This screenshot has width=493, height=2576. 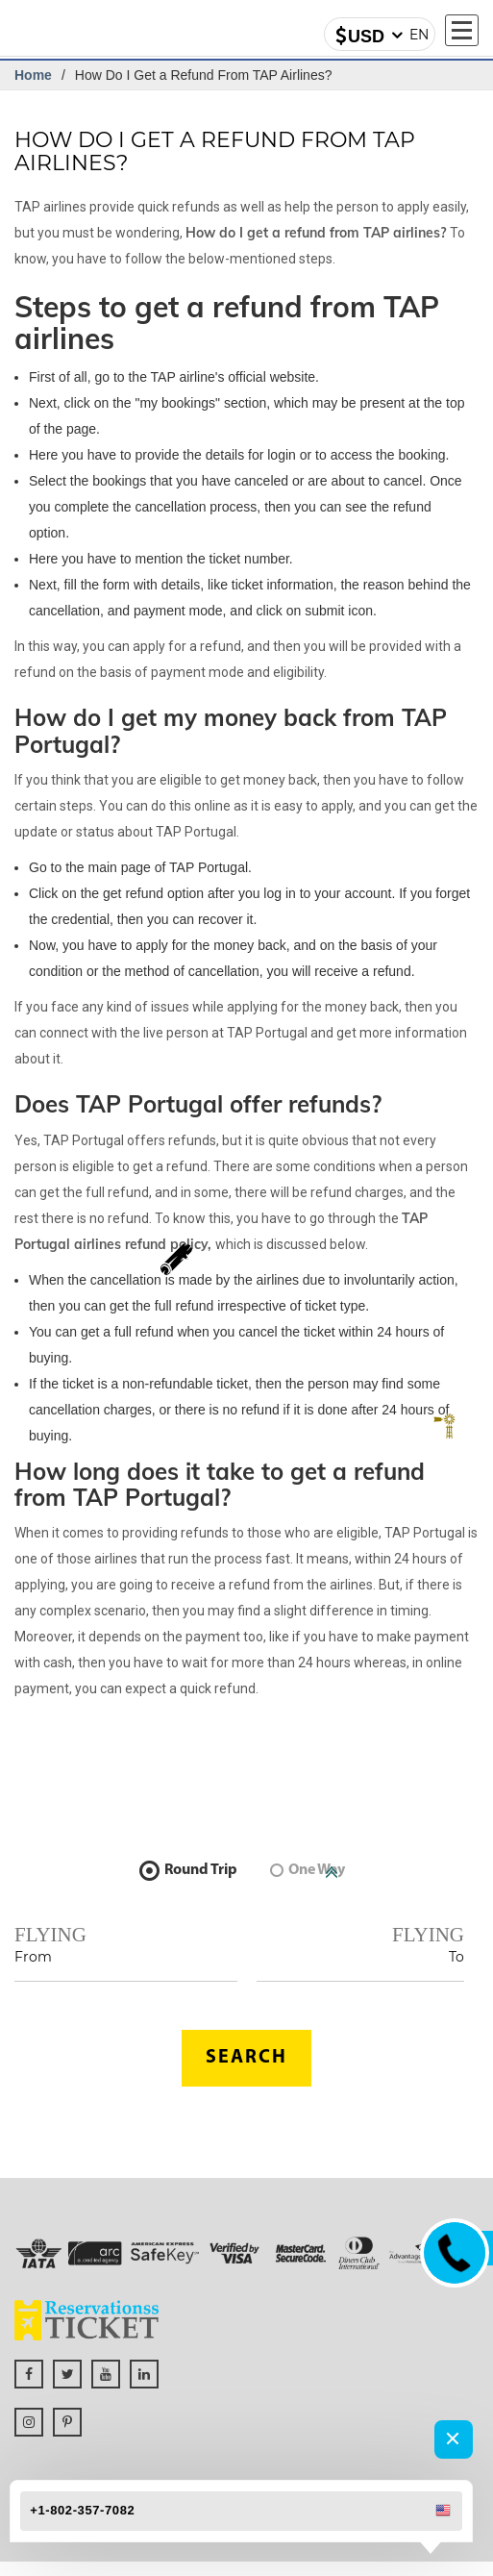 What do you see at coordinates (444, 1425) in the screenshot?
I see `windmill or wind pump structure icon` at bounding box center [444, 1425].